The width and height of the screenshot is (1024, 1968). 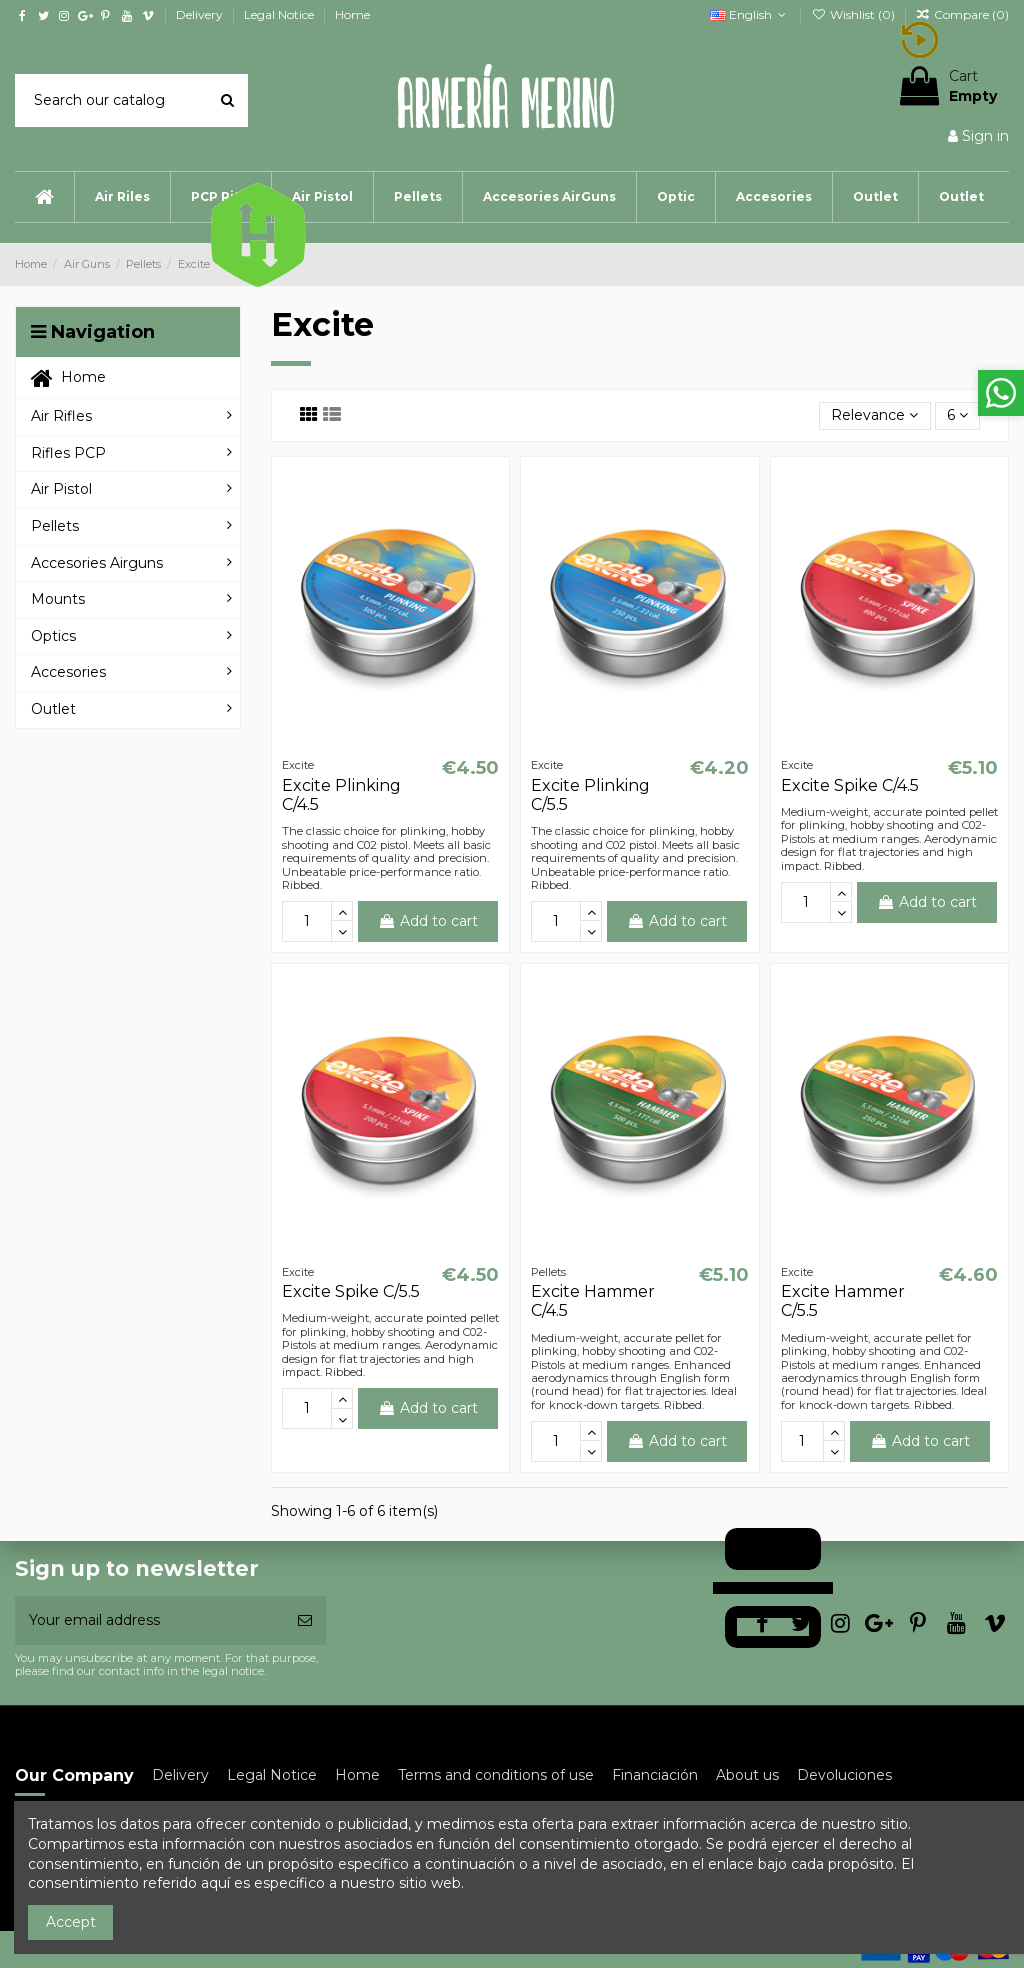 I want to click on hackerrank logo, so click(x=258, y=235).